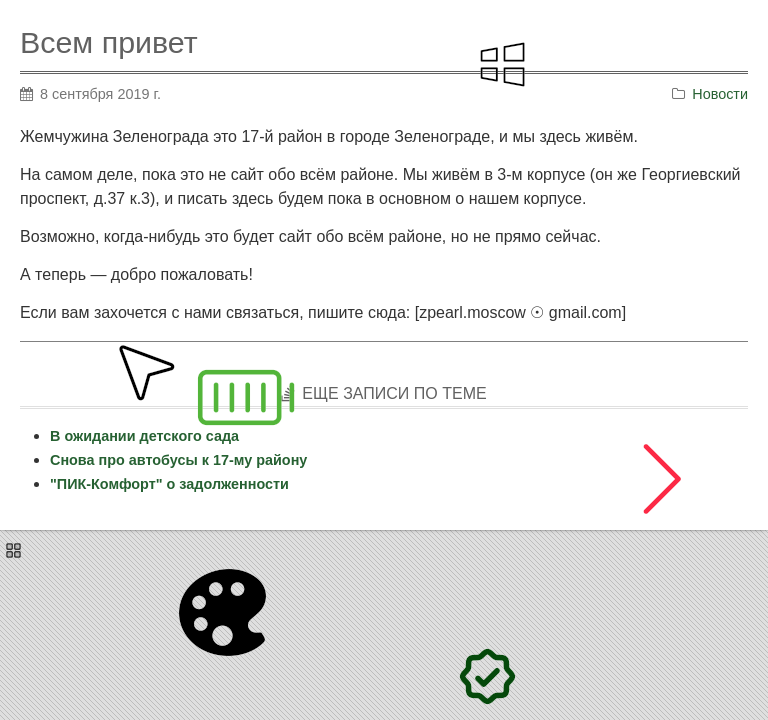 The image size is (768, 720). Describe the element at coordinates (659, 479) in the screenshot. I see `navigate to the next item or page` at that location.